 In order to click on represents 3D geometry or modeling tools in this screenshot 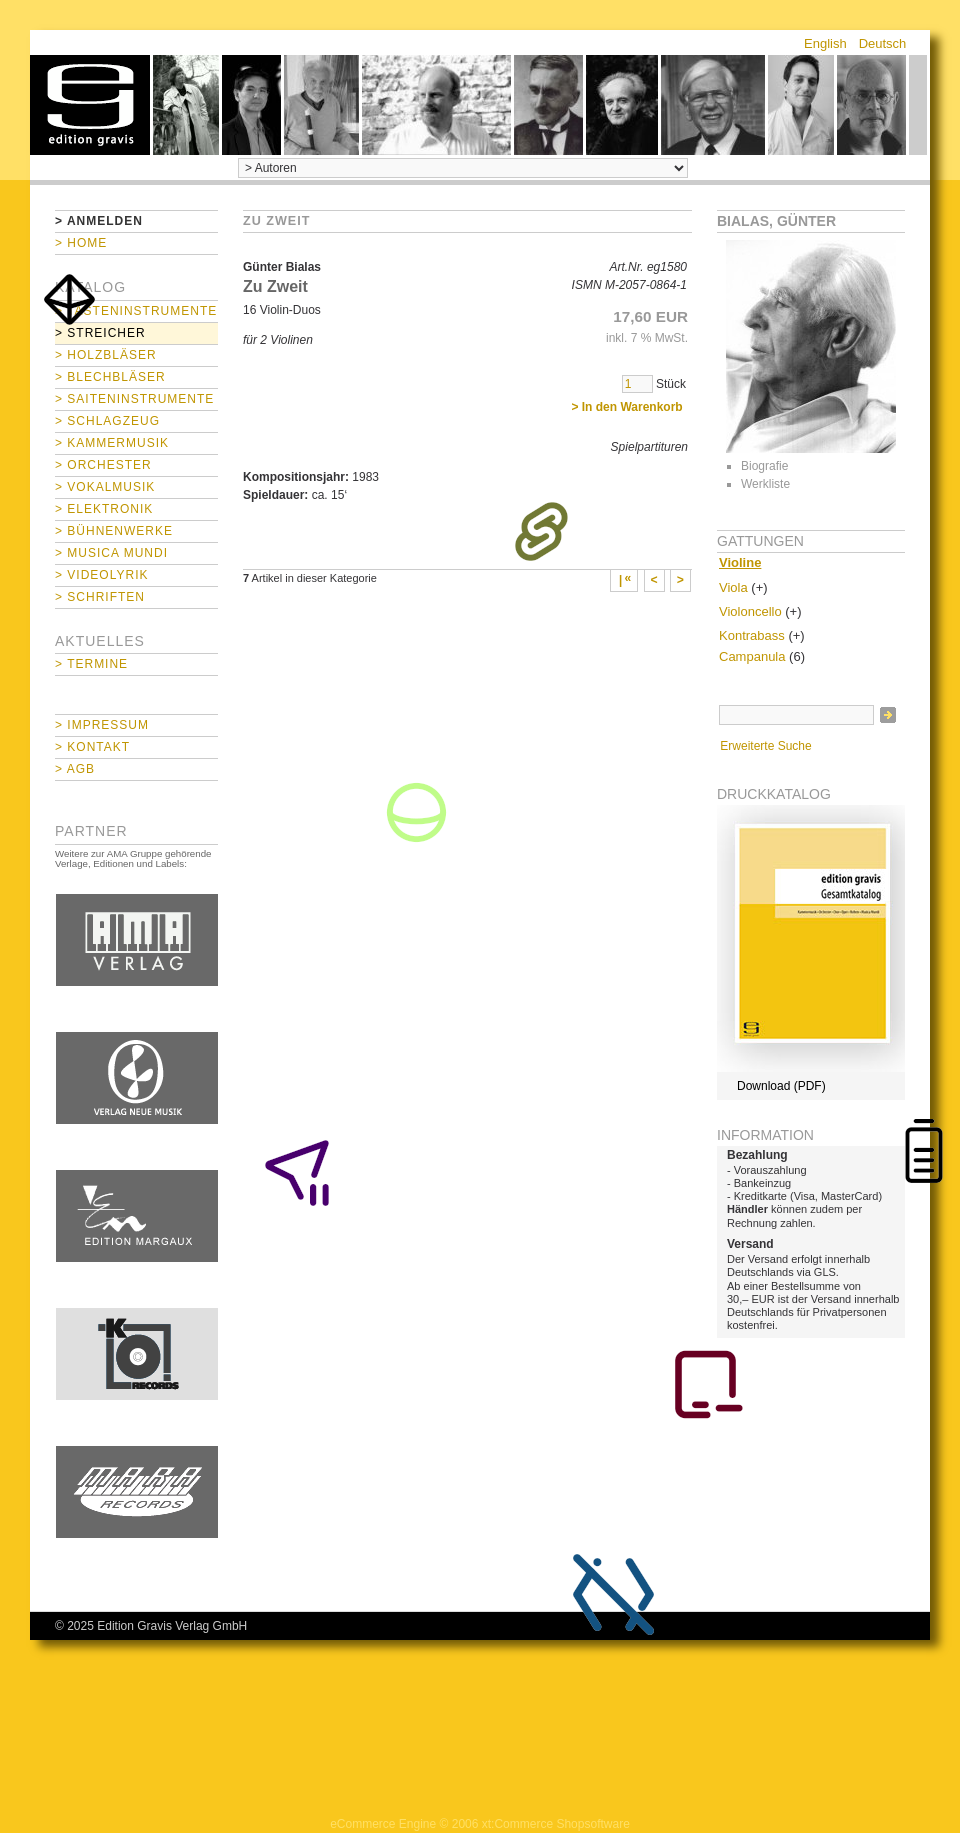, I will do `click(69, 299)`.